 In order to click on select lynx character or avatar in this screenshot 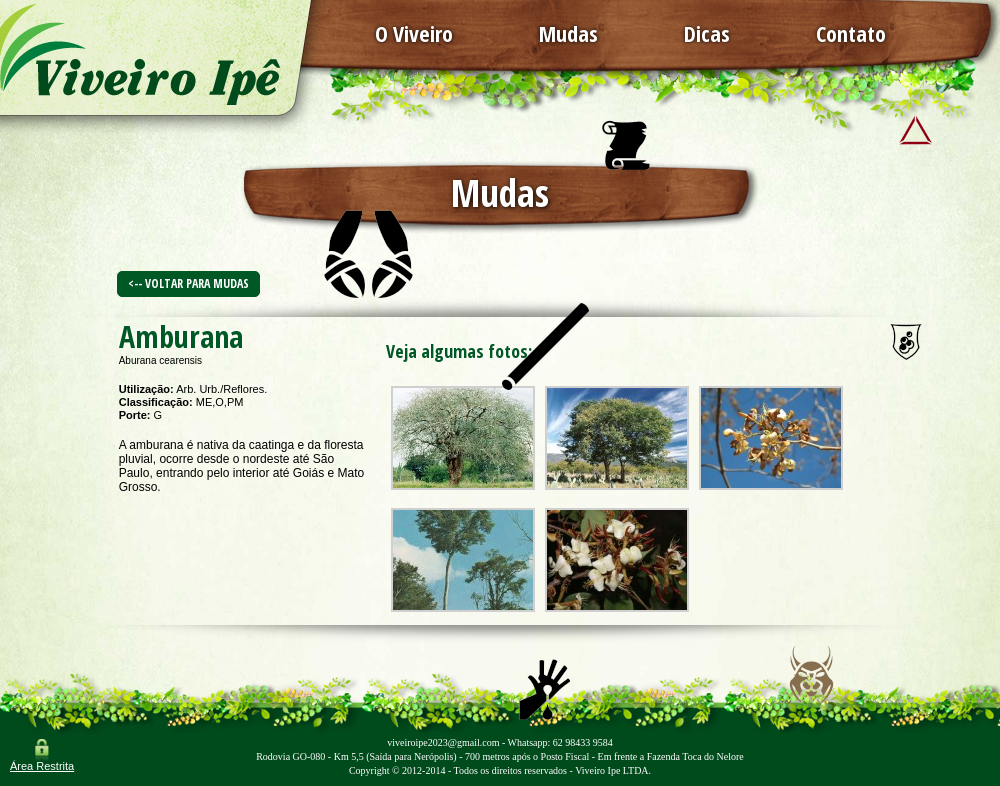, I will do `click(811, 674)`.